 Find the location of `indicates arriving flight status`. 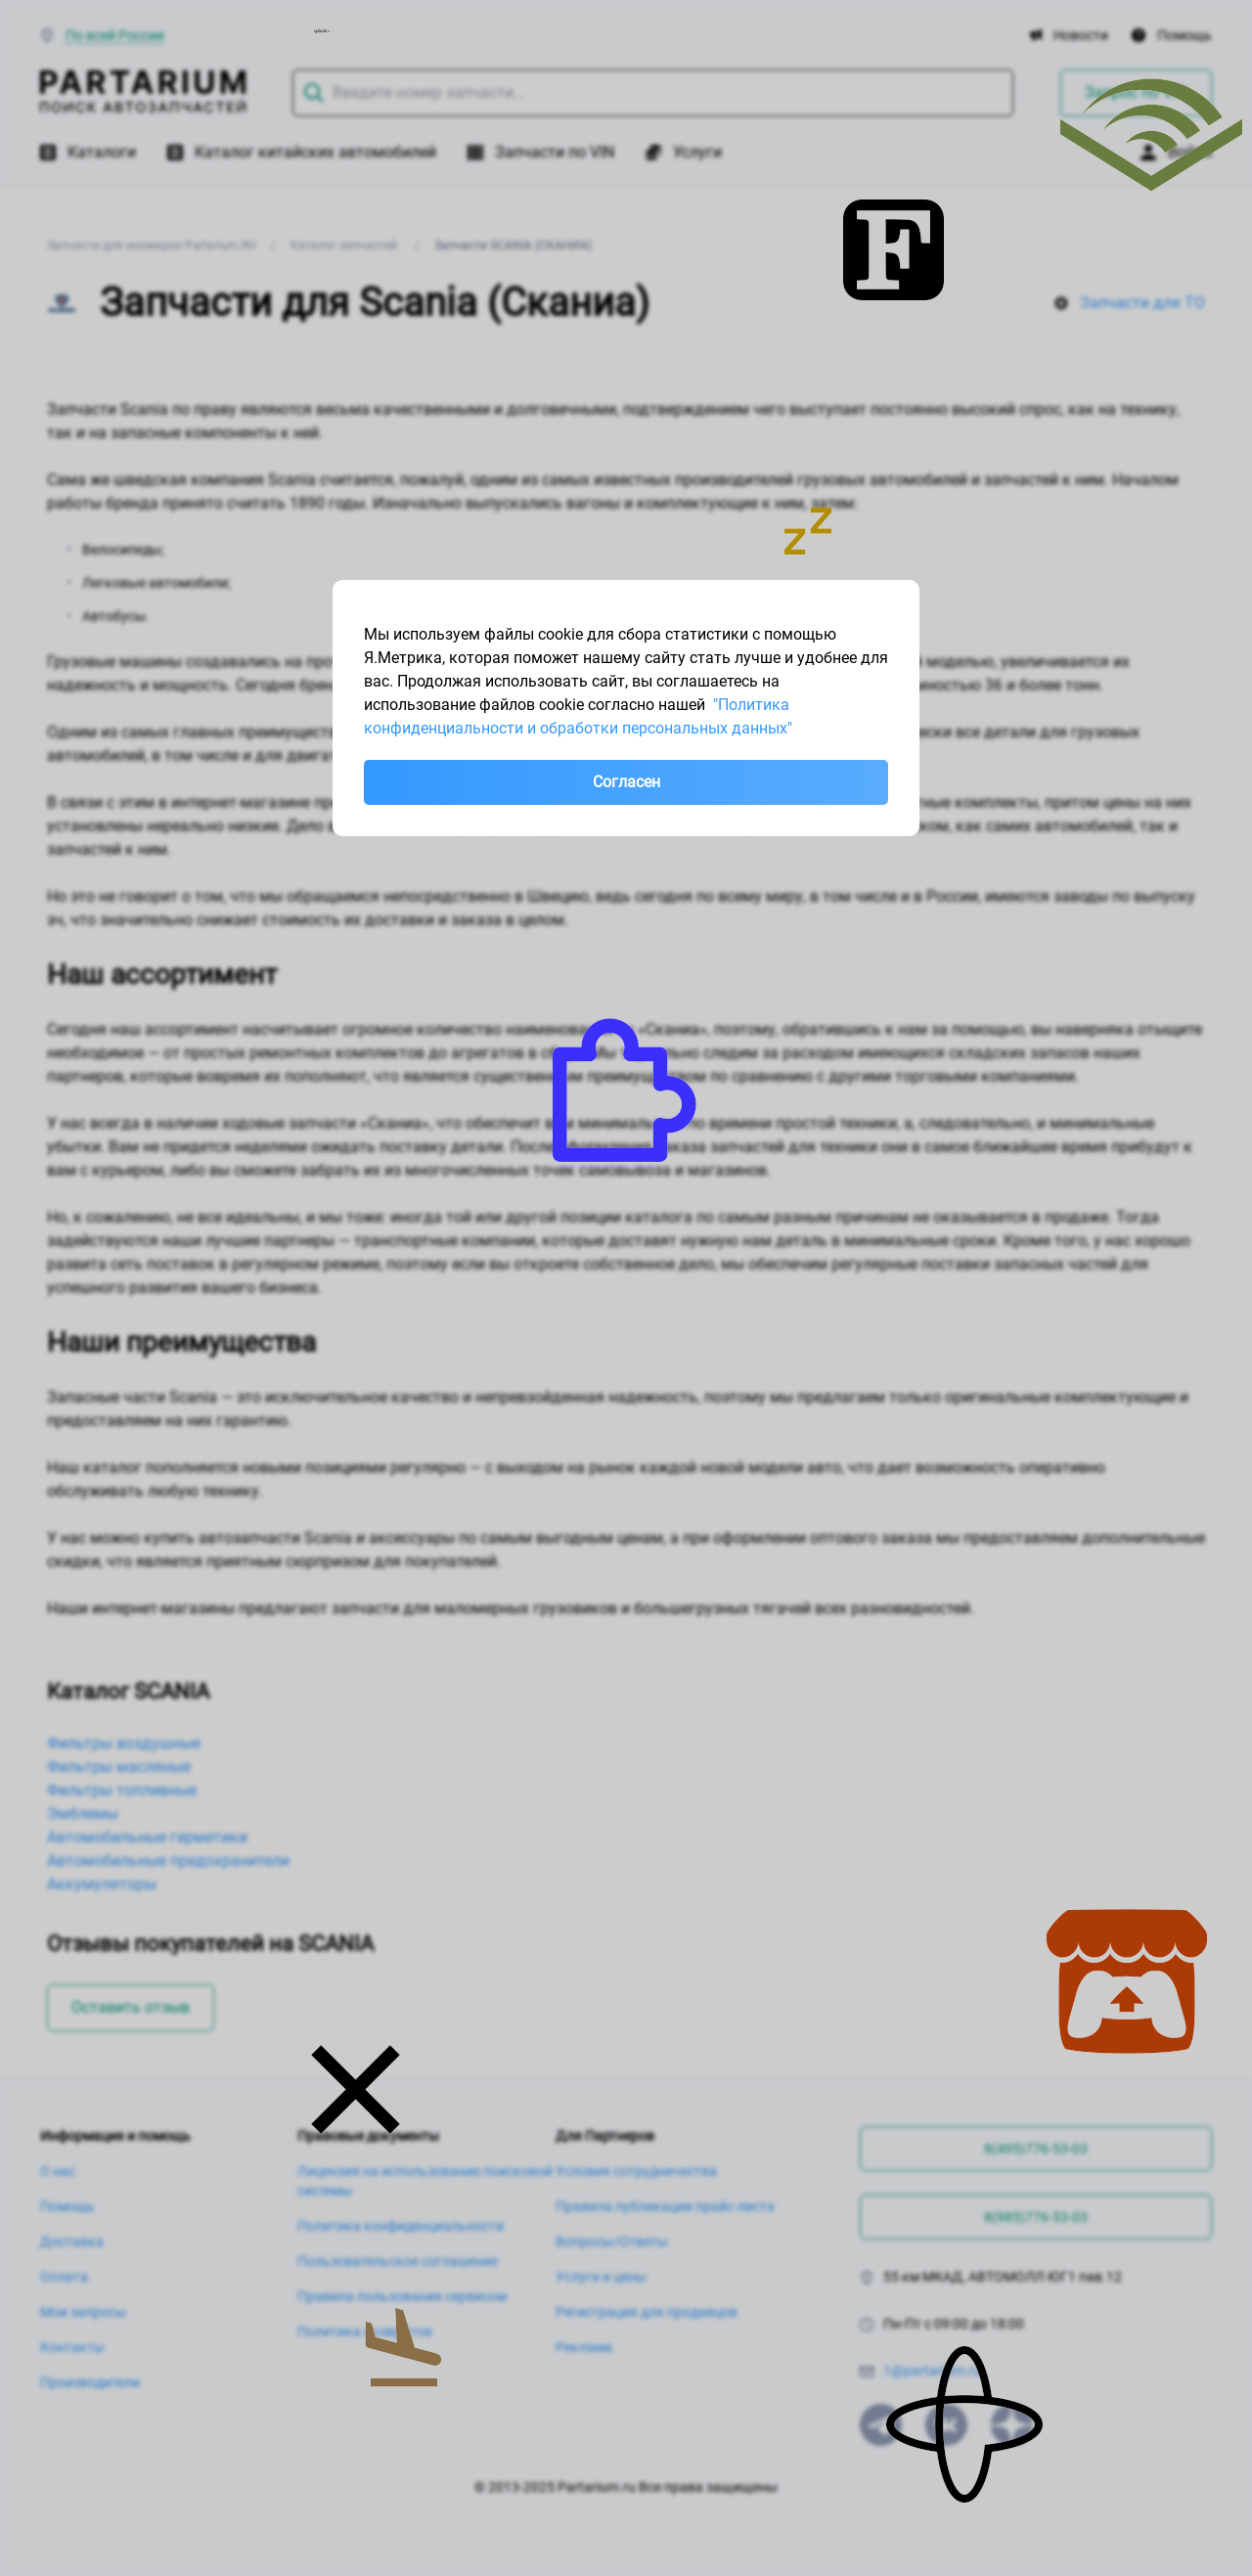

indicates arriving flight status is located at coordinates (404, 2349).